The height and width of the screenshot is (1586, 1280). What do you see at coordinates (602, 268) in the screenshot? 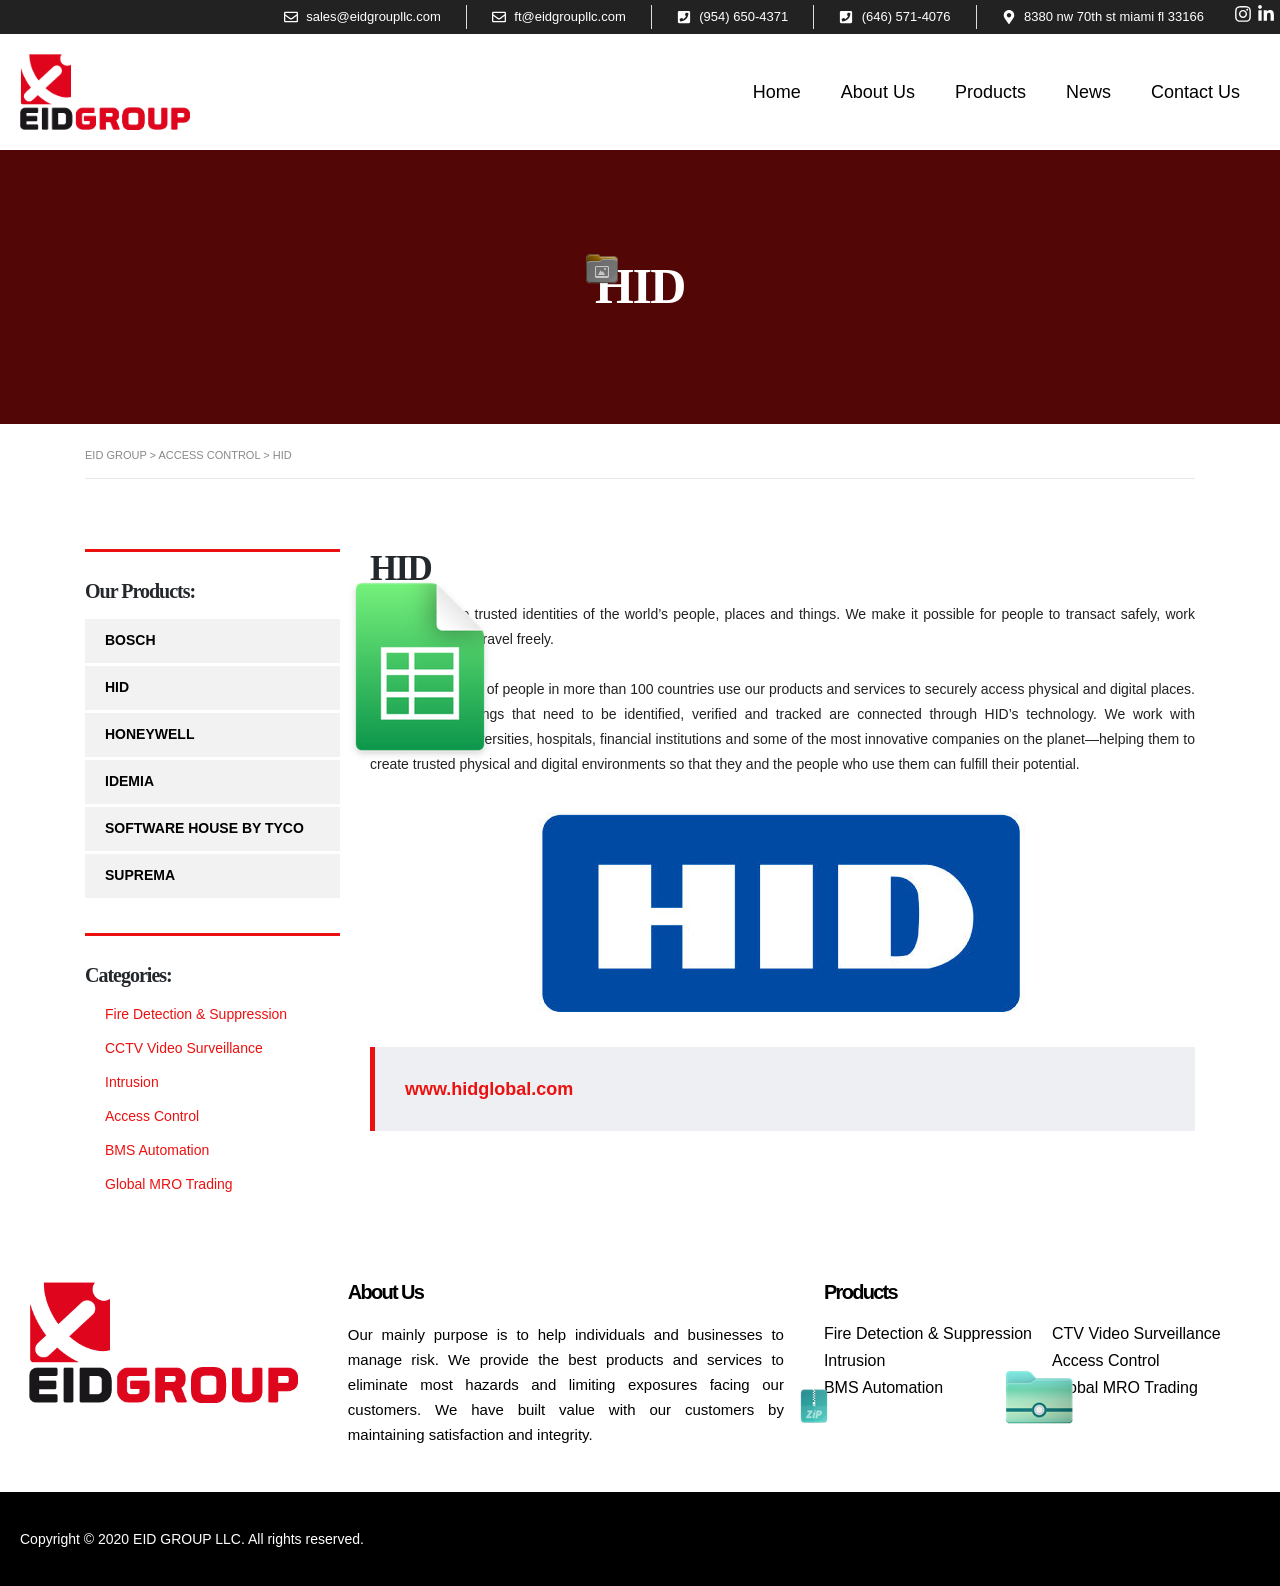
I see `open your pictures folder` at bounding box center [602, 268].